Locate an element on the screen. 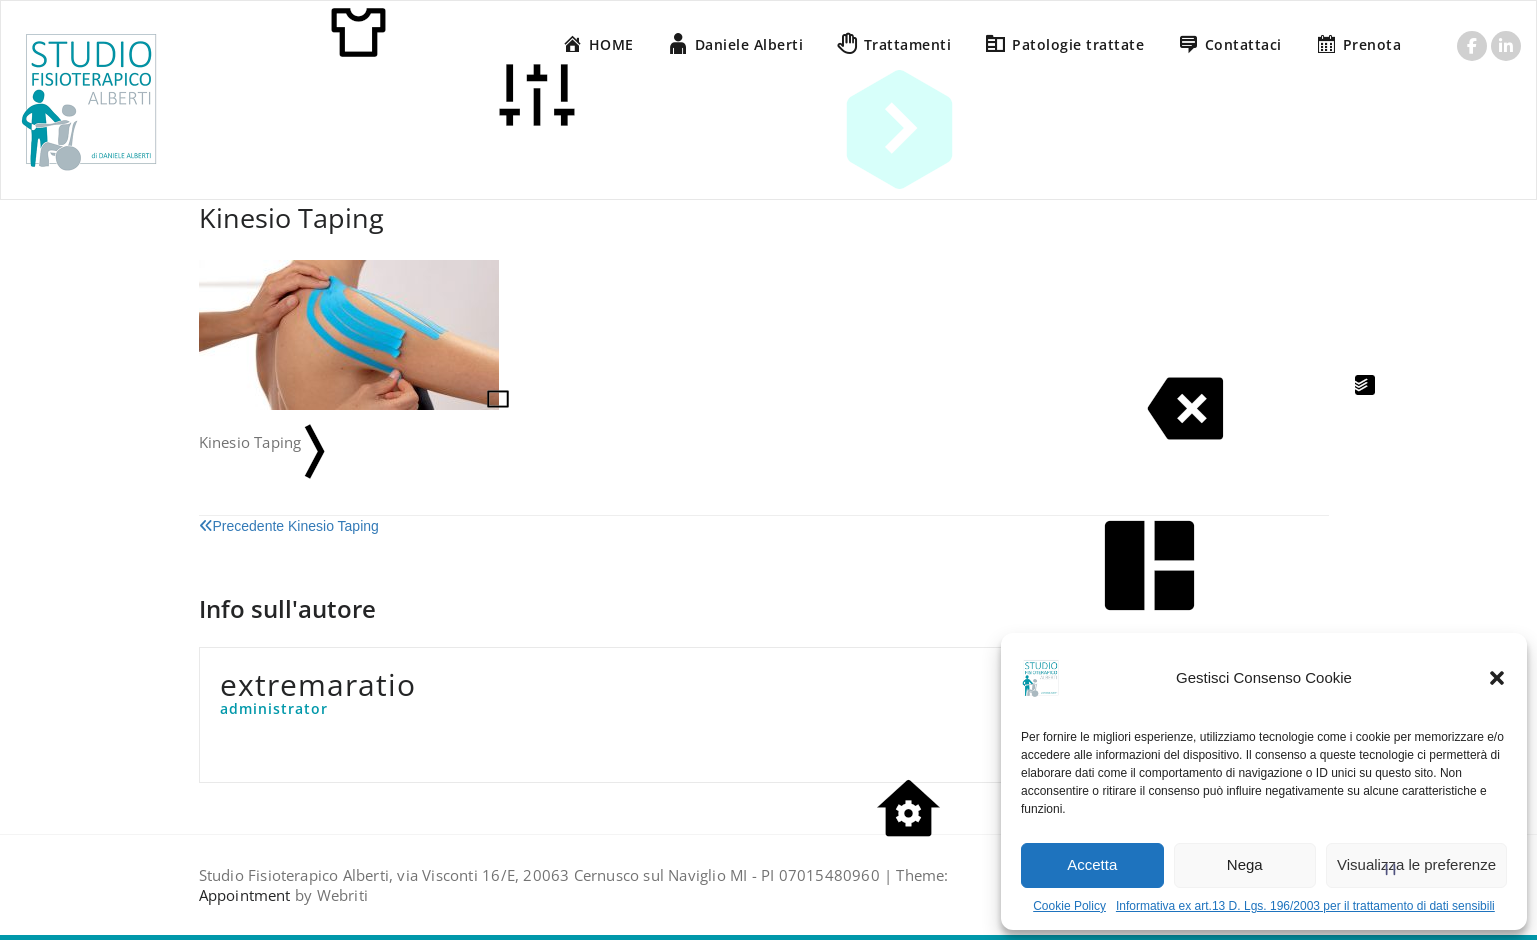 This screenshot has height=940, width=1537. buddy CI/CD platform logo is located at coordinates (899, 129).